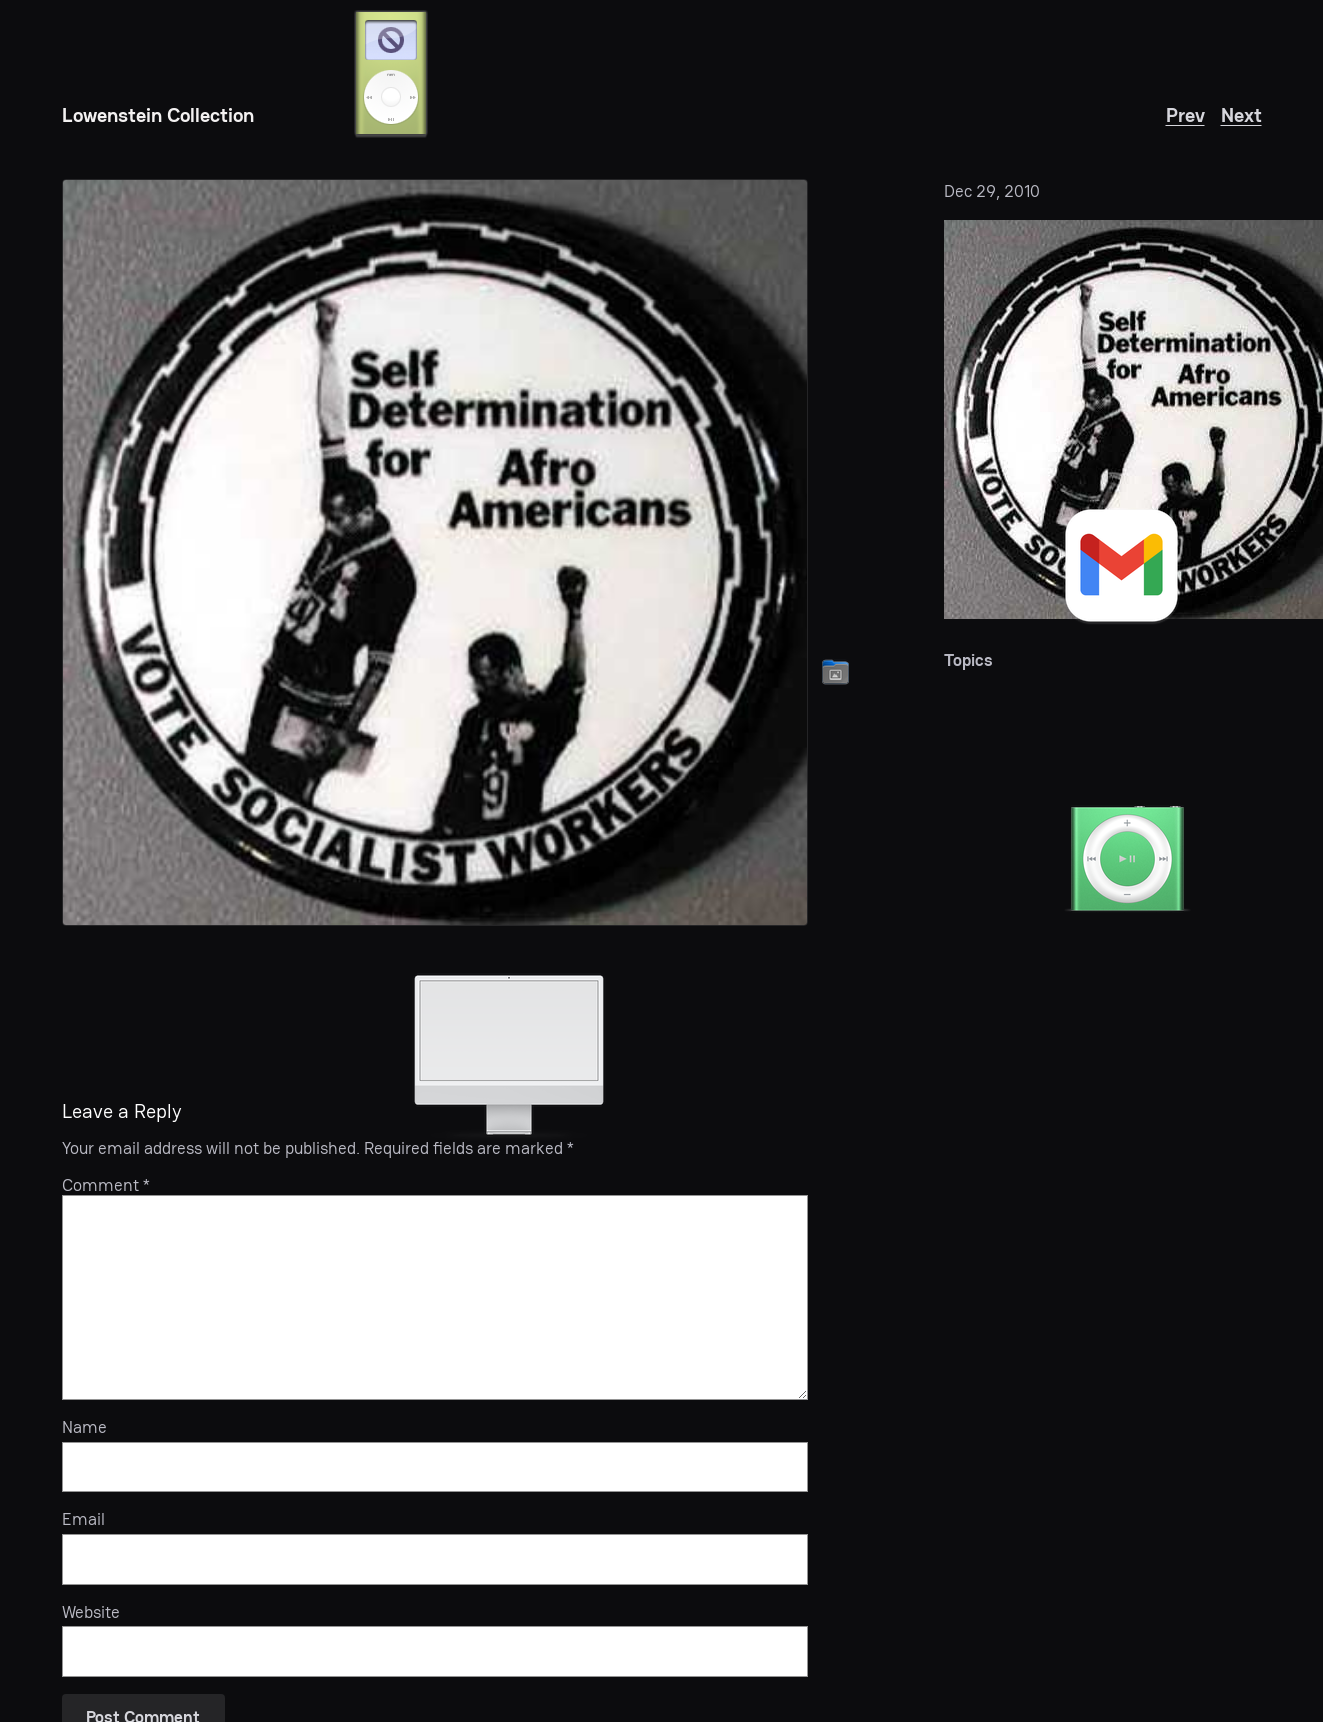 The image size is (1323, 1722). Describe the element at coordinates (509, 1052) in the screenshot. I see `represents this mac in system preferences or network settings` at that location.